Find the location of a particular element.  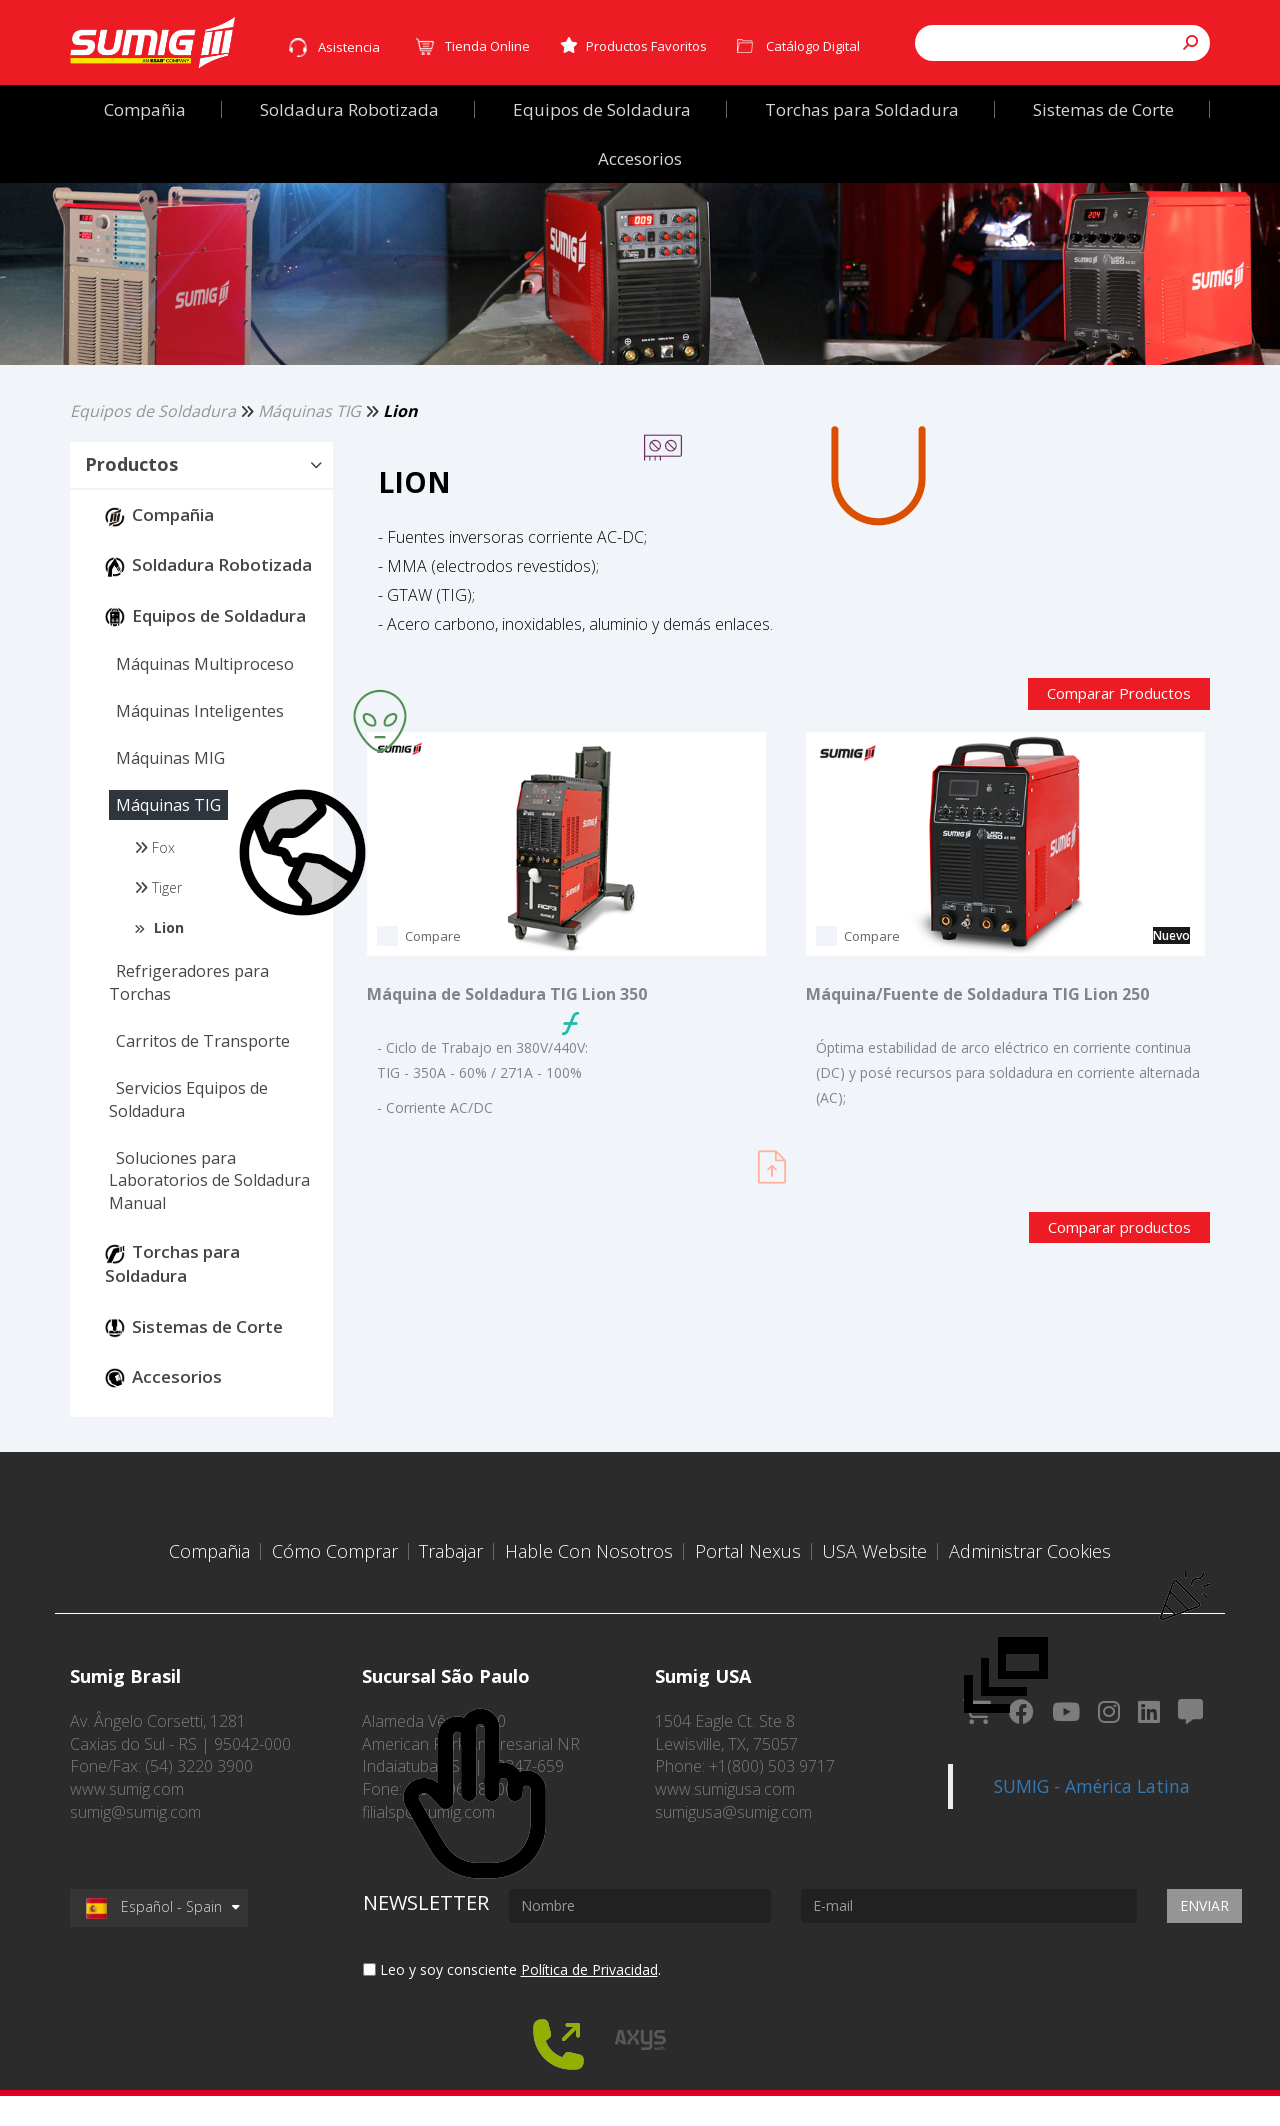

make an outgoing call is located at coordinates (558, 2044).